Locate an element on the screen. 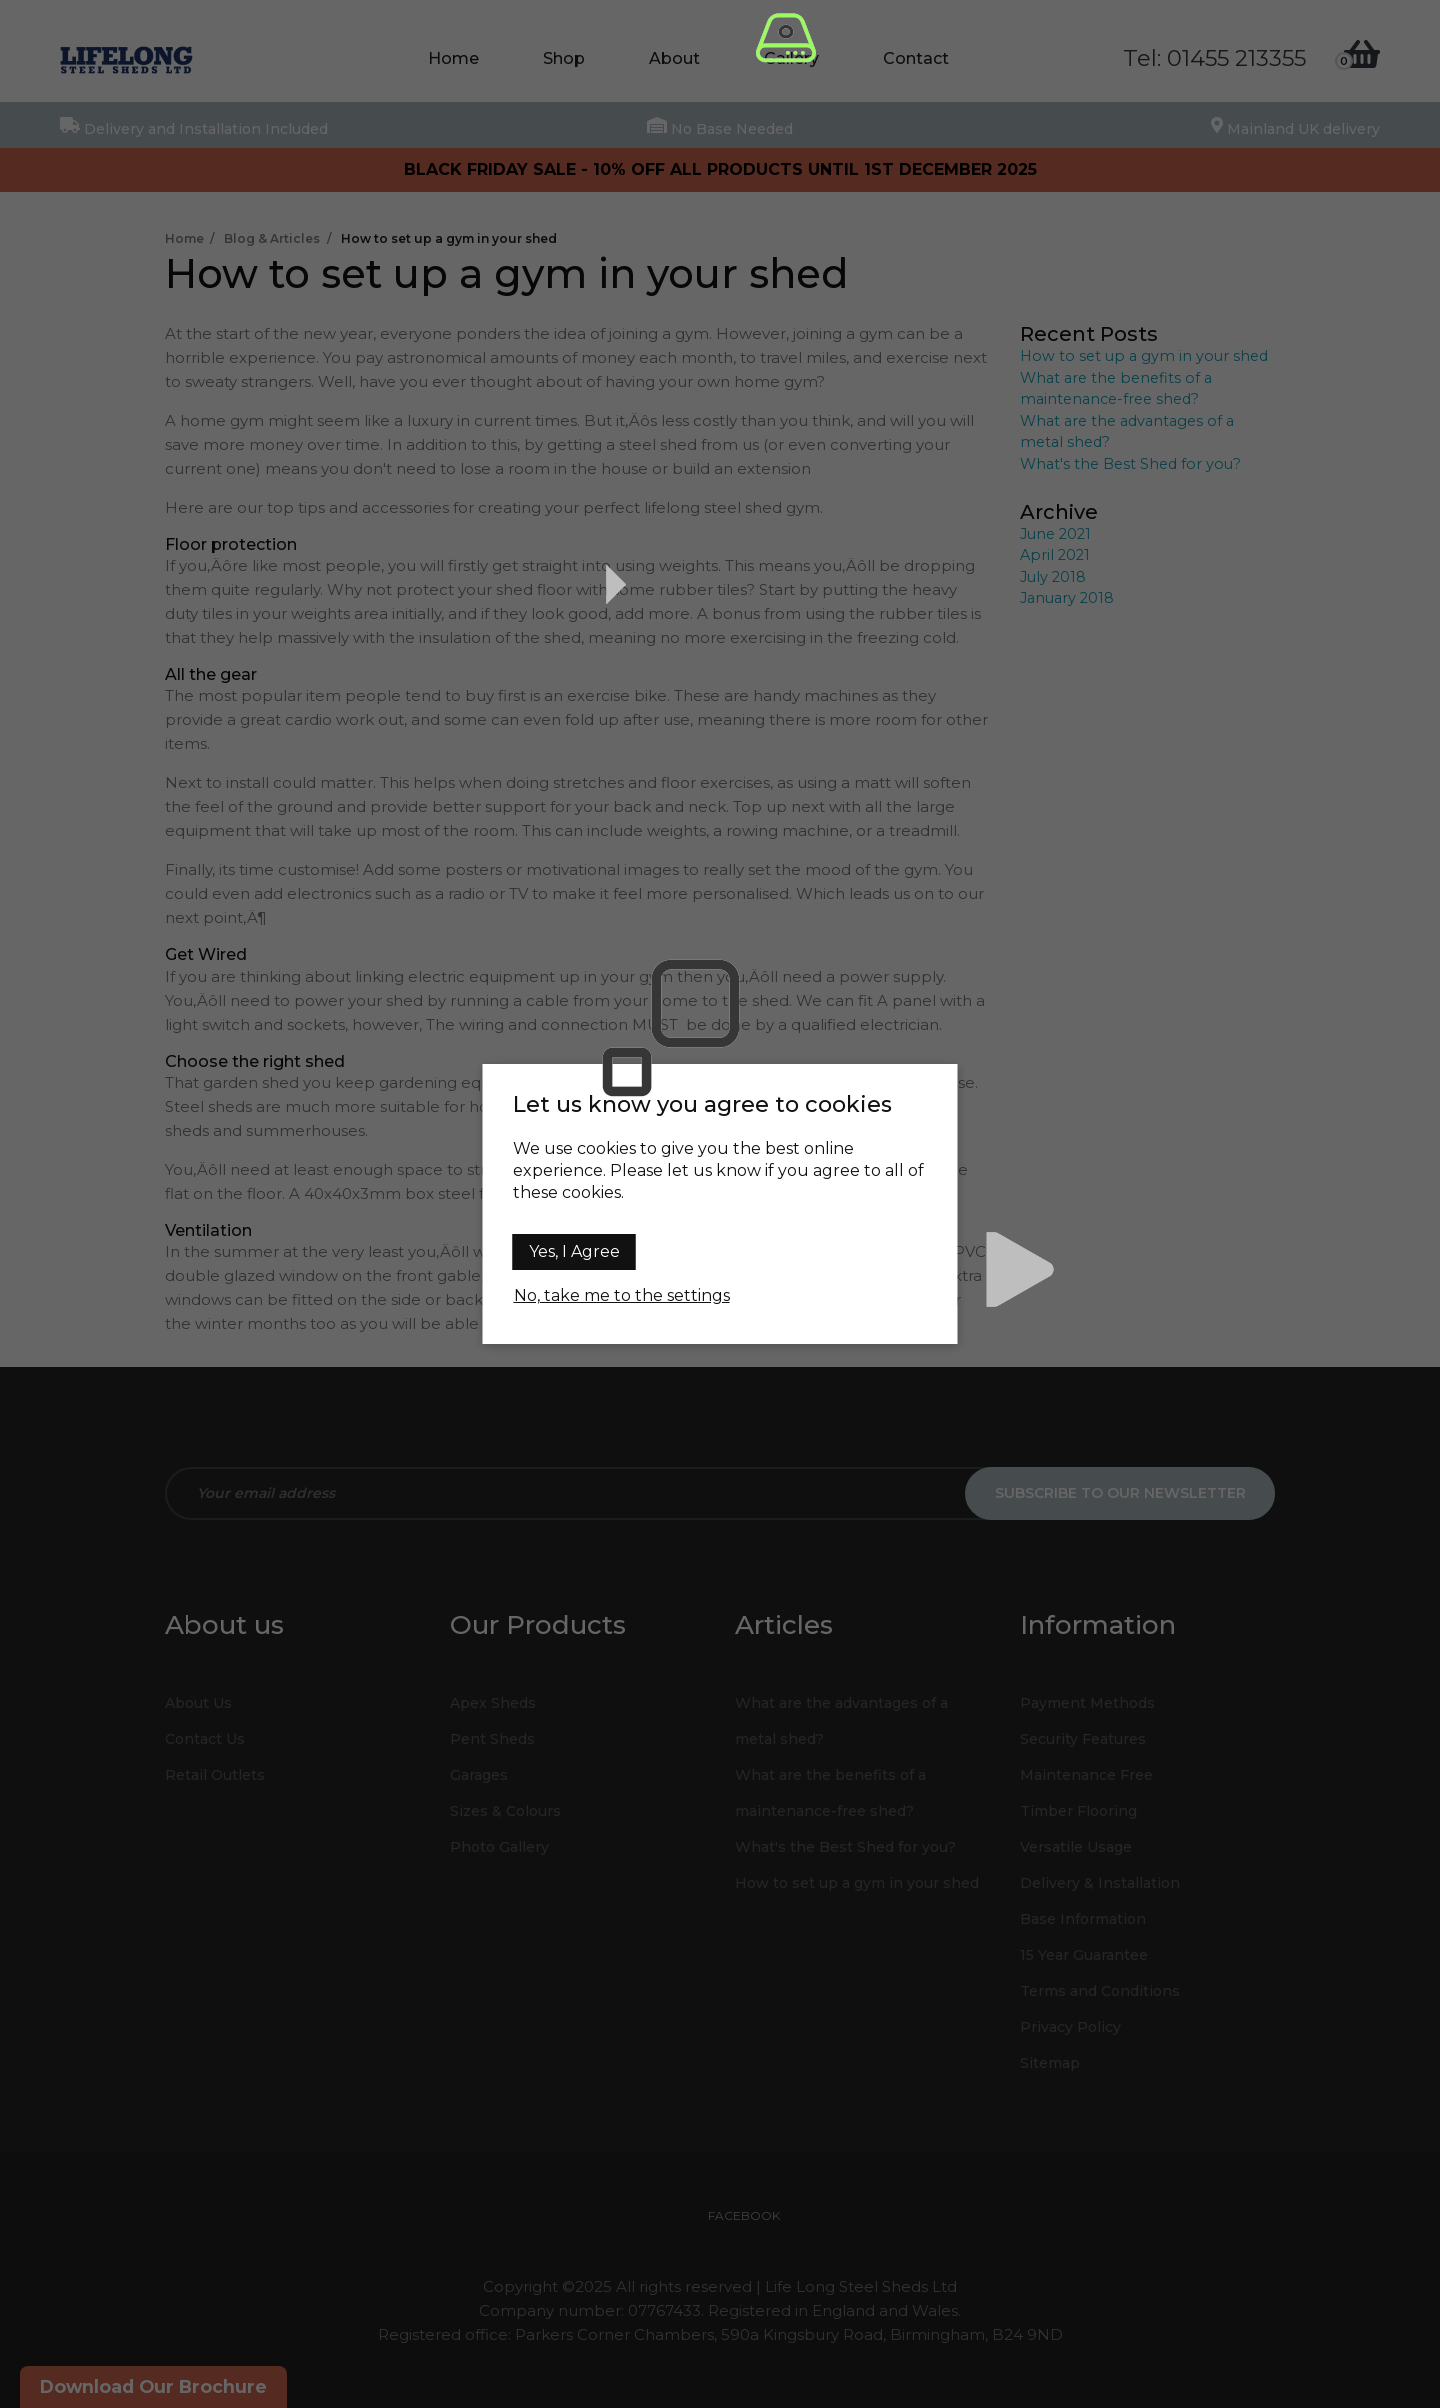 This screenshot has height=2408, width=1440. access connected or mounted external drives is located at coordinates (671, 1028).